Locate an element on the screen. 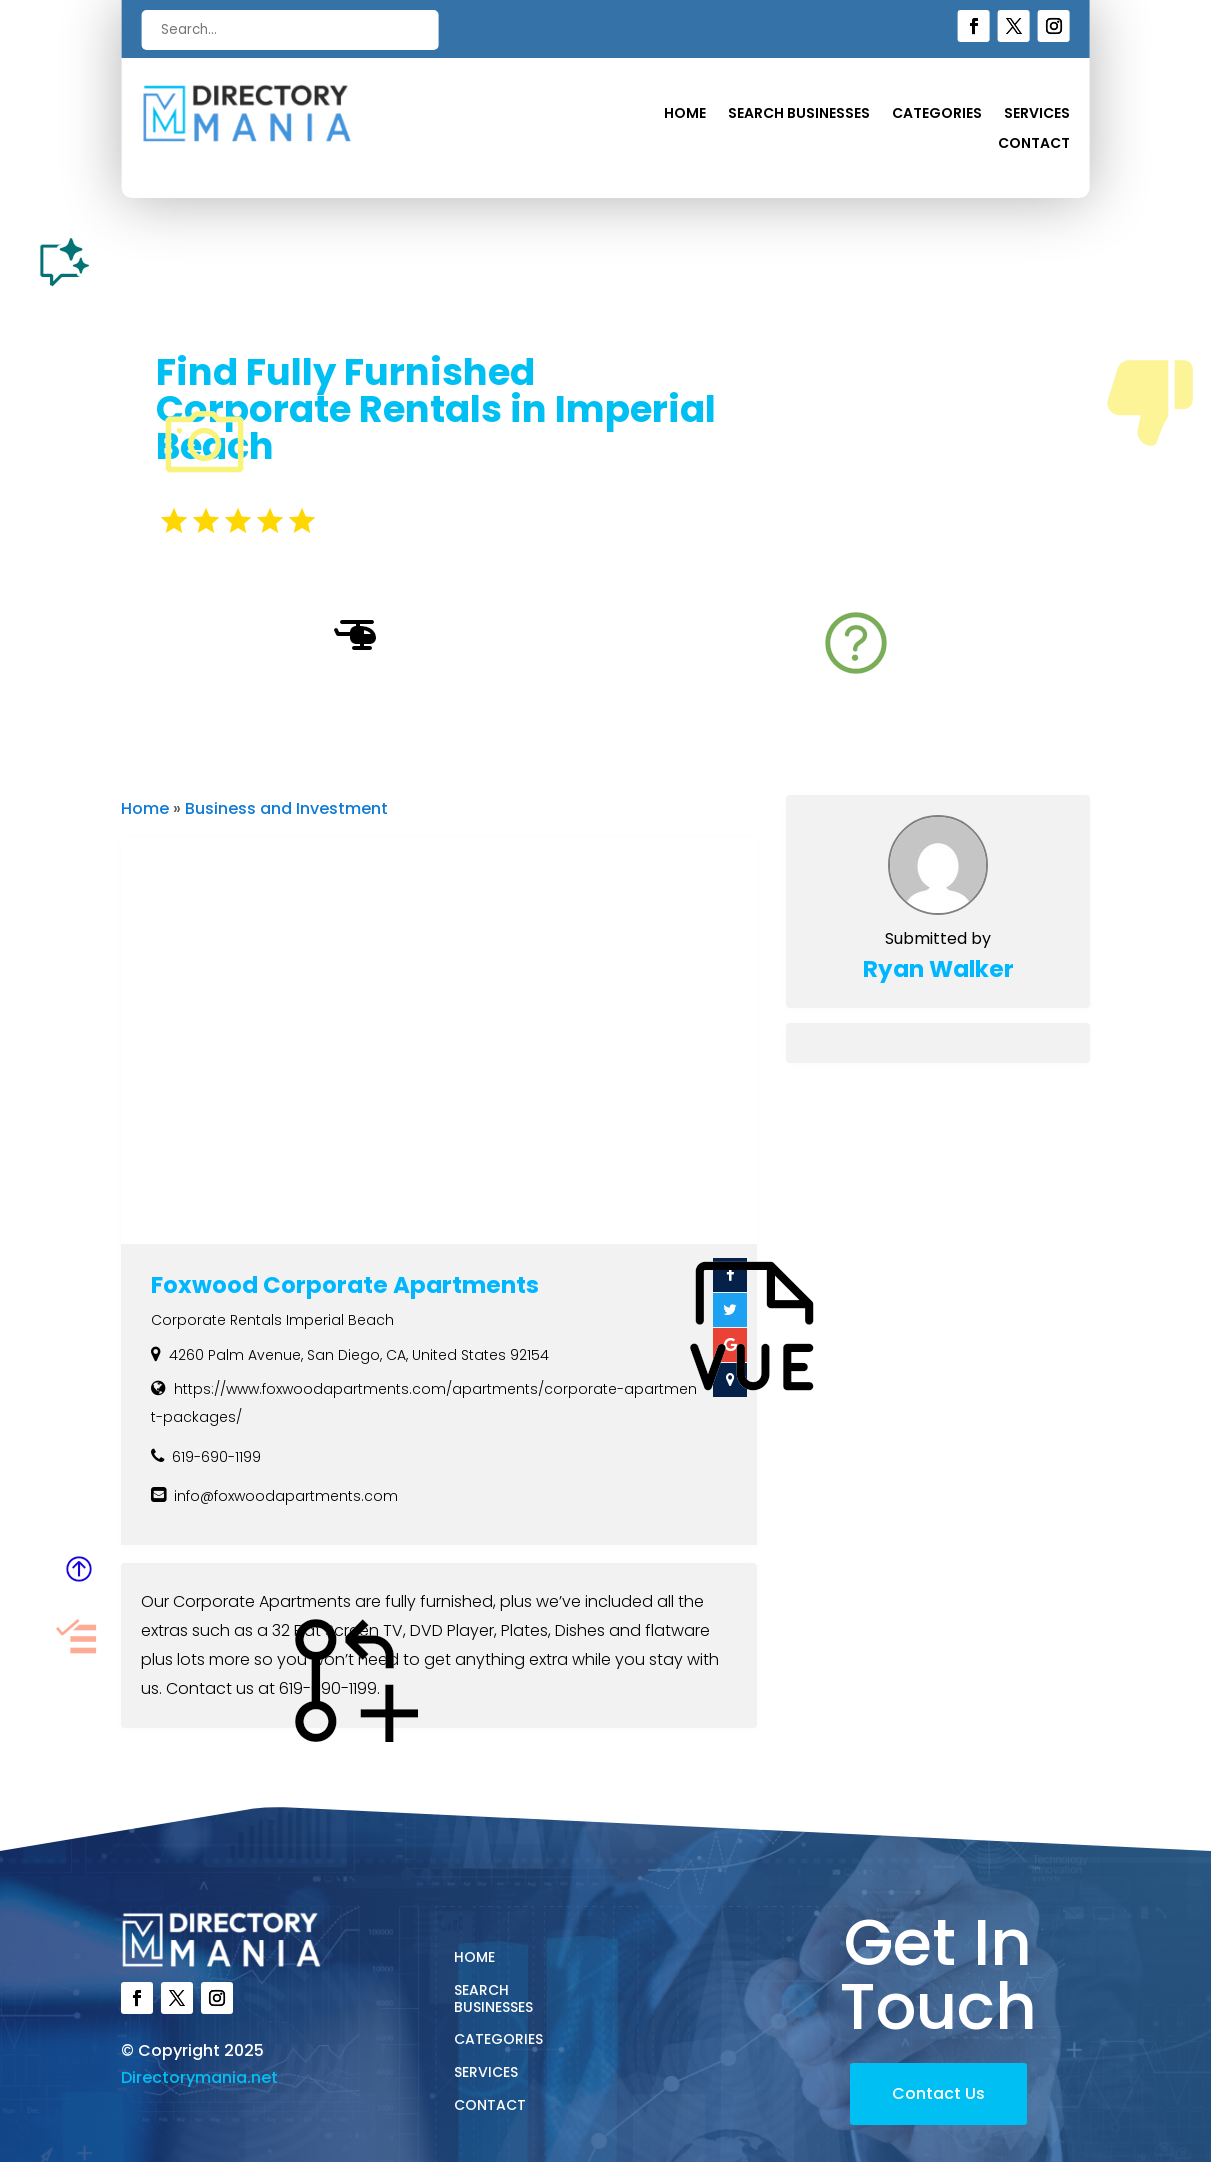  take a photo or screenshot is located at coordinates (204, 444).